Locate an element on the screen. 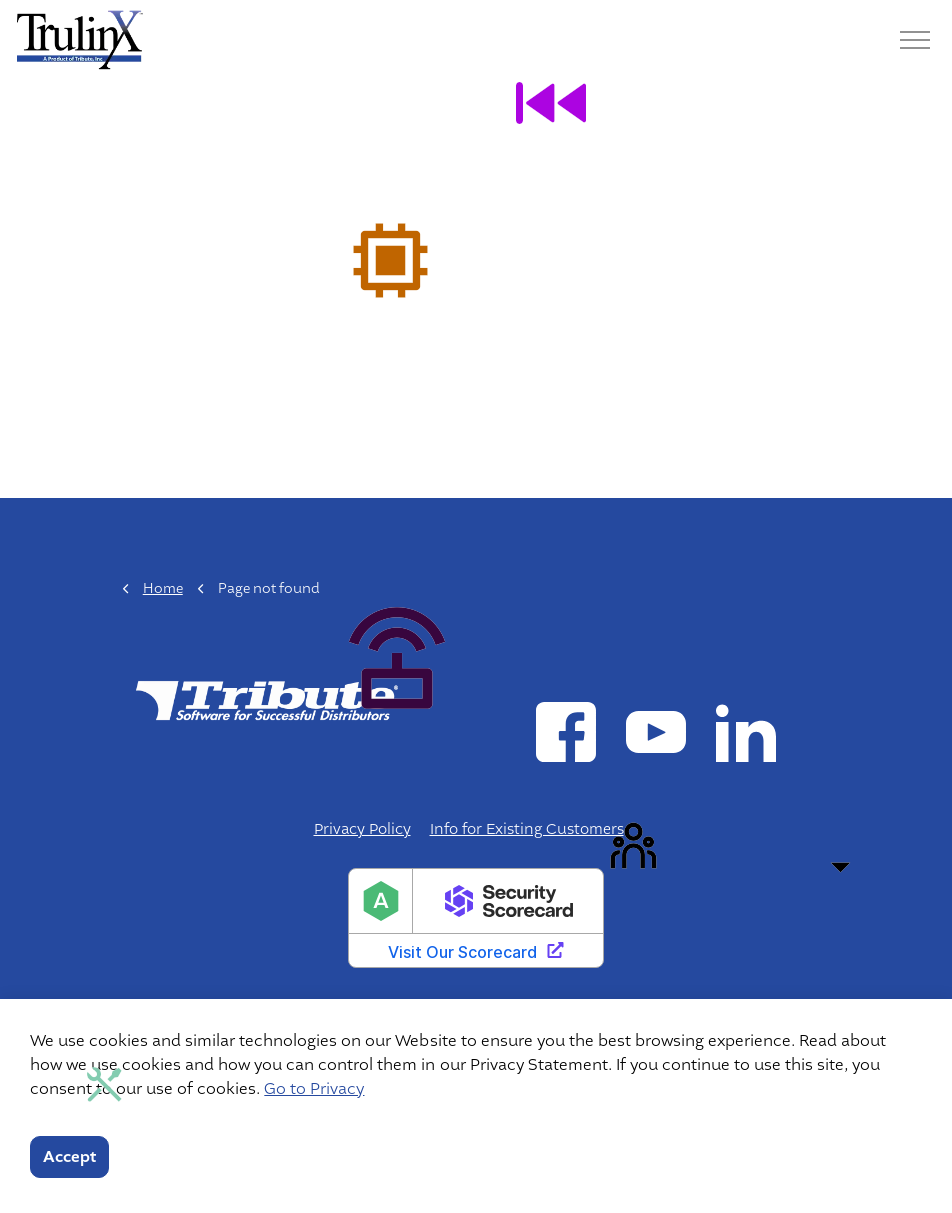  view CPU or processor information is located at coordinates (390, 260).